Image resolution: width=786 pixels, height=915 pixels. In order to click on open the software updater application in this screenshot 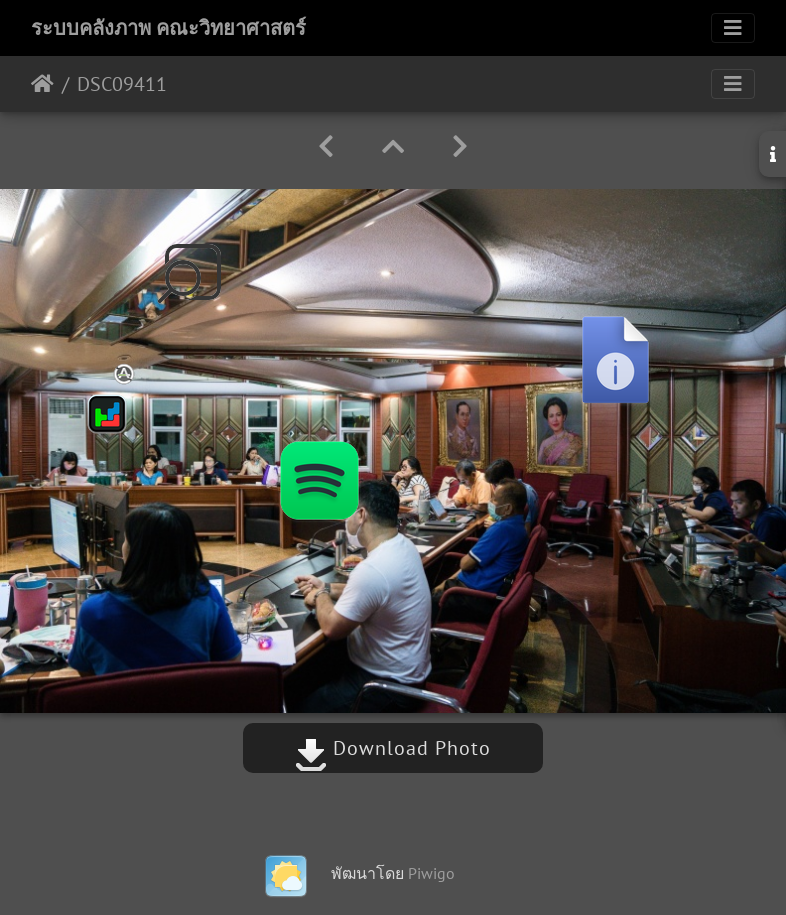, I will do `click(124, 374)`.